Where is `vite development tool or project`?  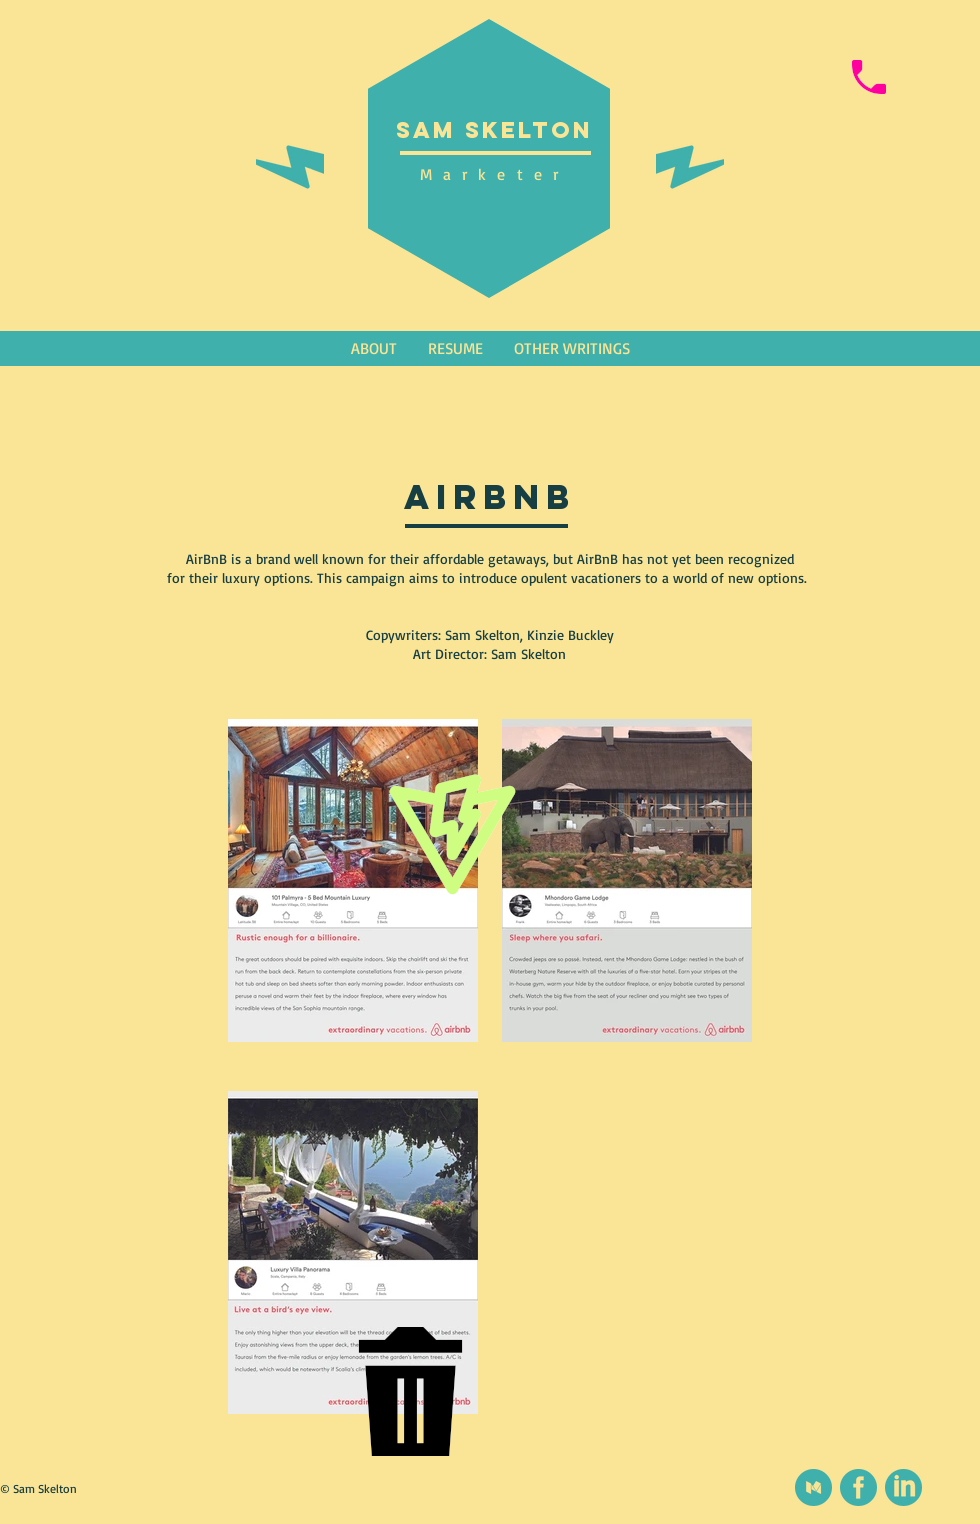 vite development tool or project is located at coordinates (452, 831).